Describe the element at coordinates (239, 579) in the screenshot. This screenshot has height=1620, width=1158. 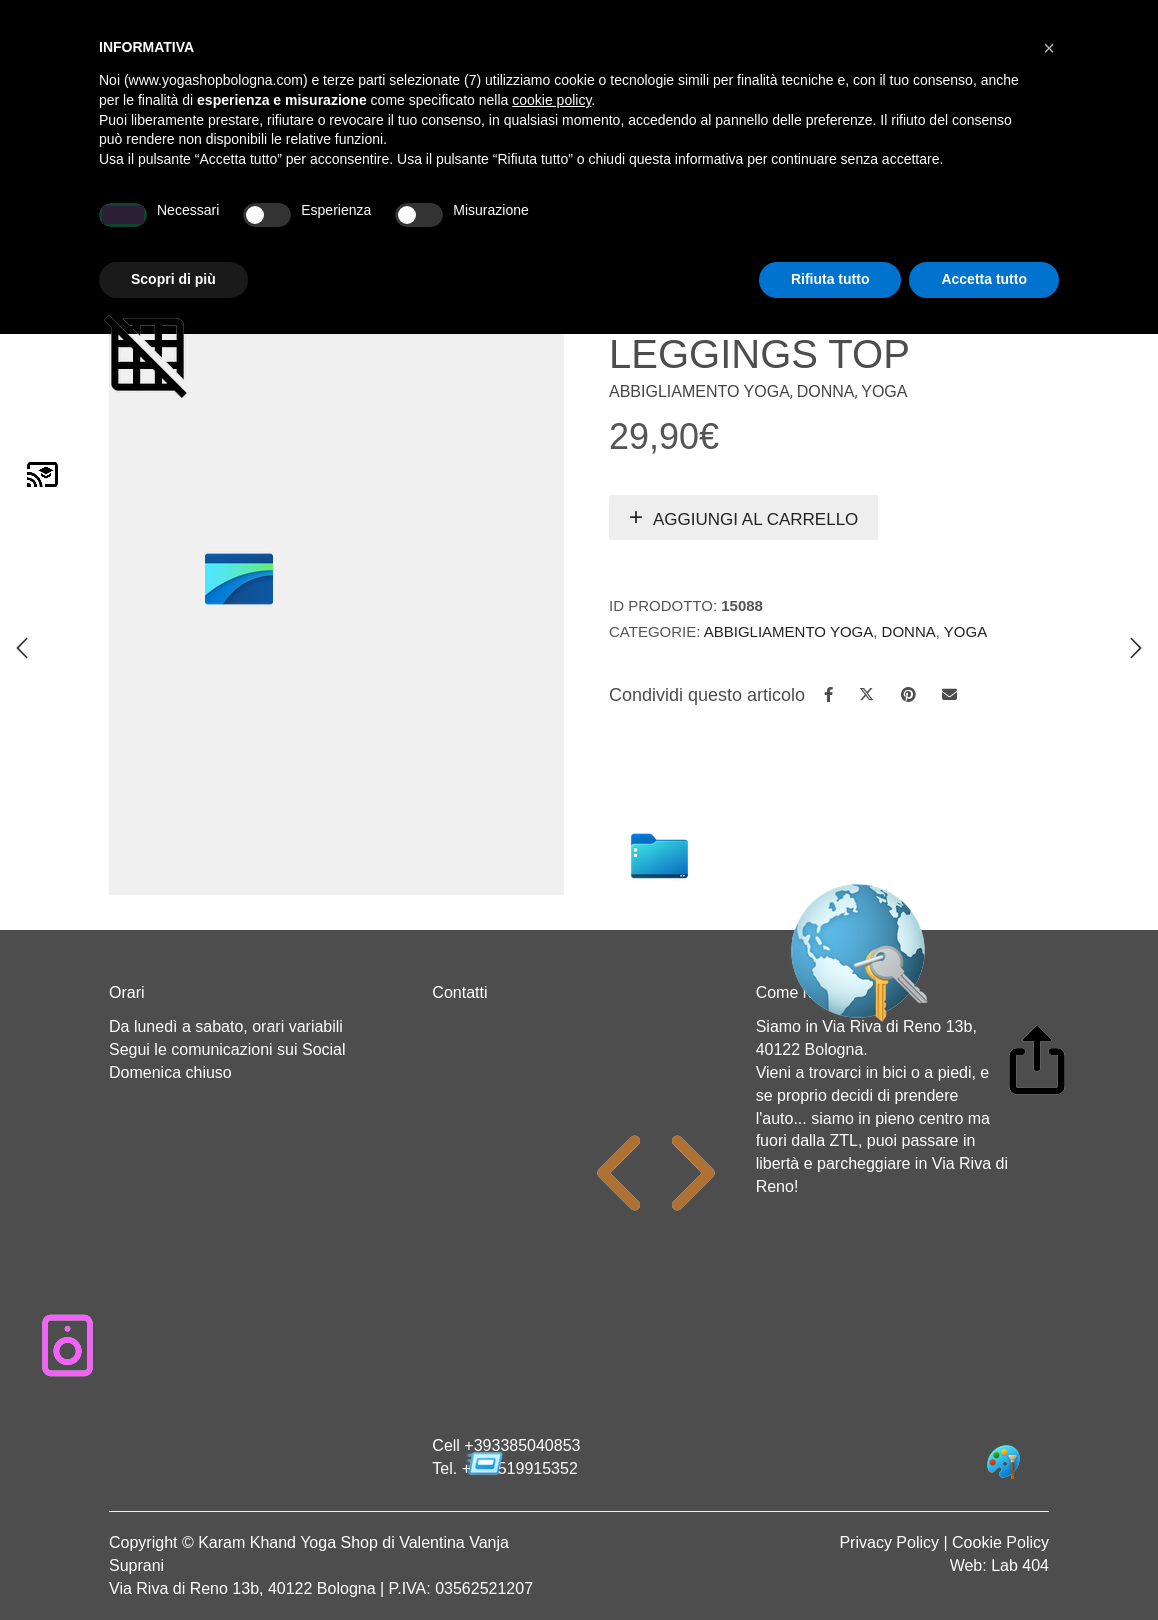
I see `launch microsoft edge webview runtime` at that location.